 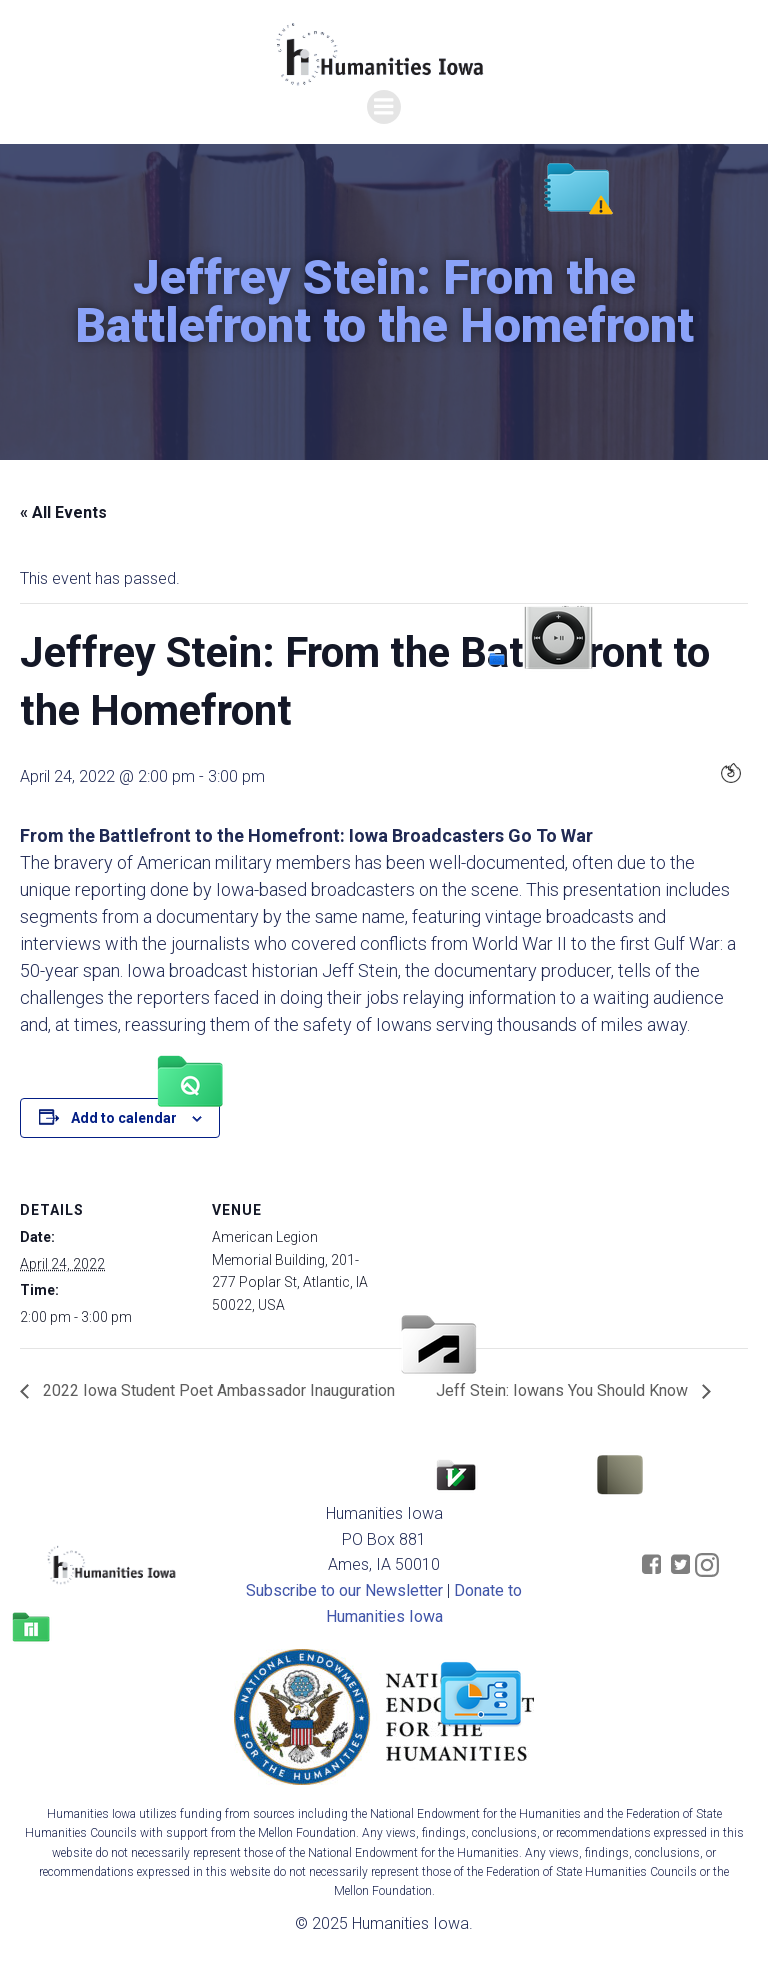 What do you see at coordinates (558, 637) in the screenshot?
I see `iPod shuffle device icon` at bounding box center [558, 637].